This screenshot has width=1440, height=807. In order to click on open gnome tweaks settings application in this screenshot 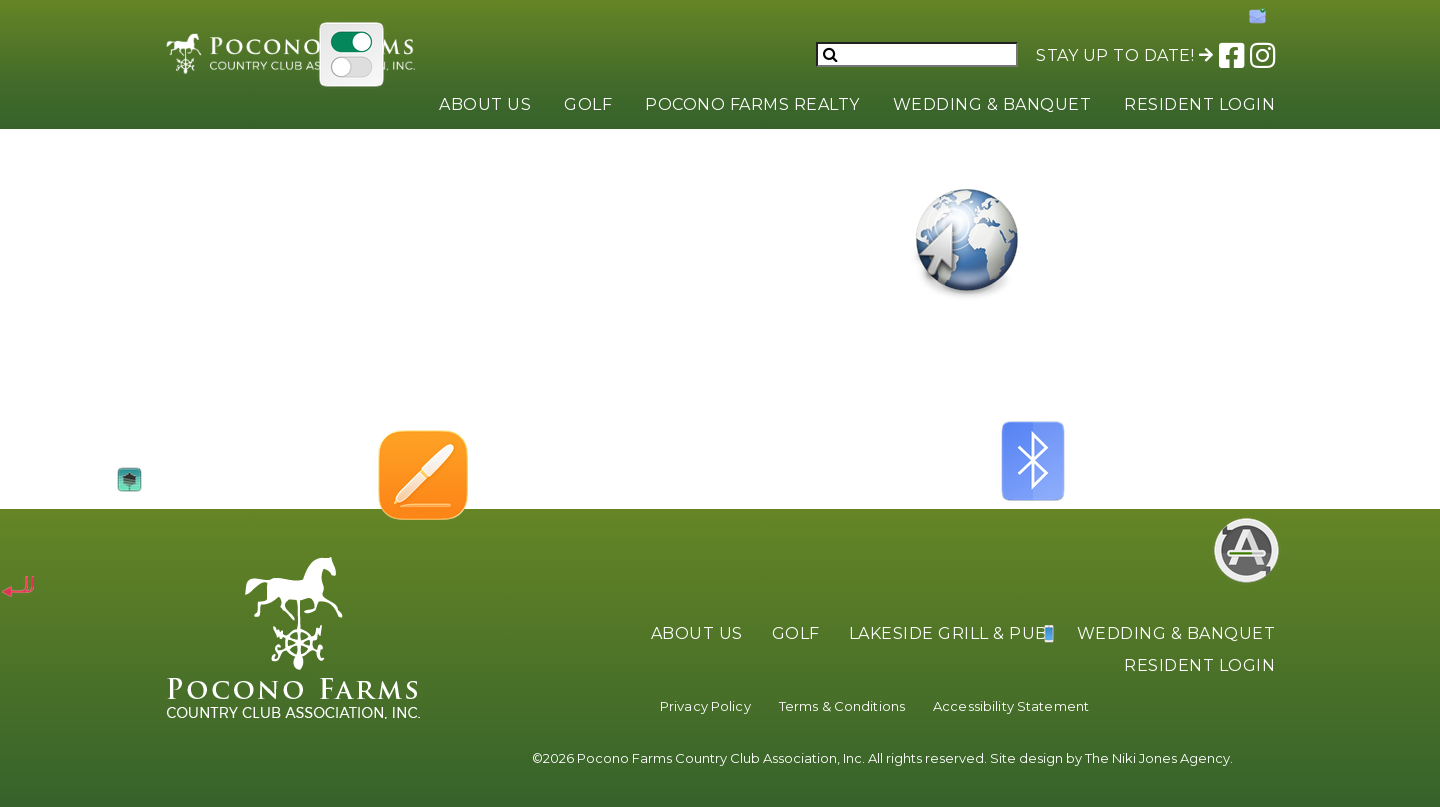, I will do `click(351, 54)`.